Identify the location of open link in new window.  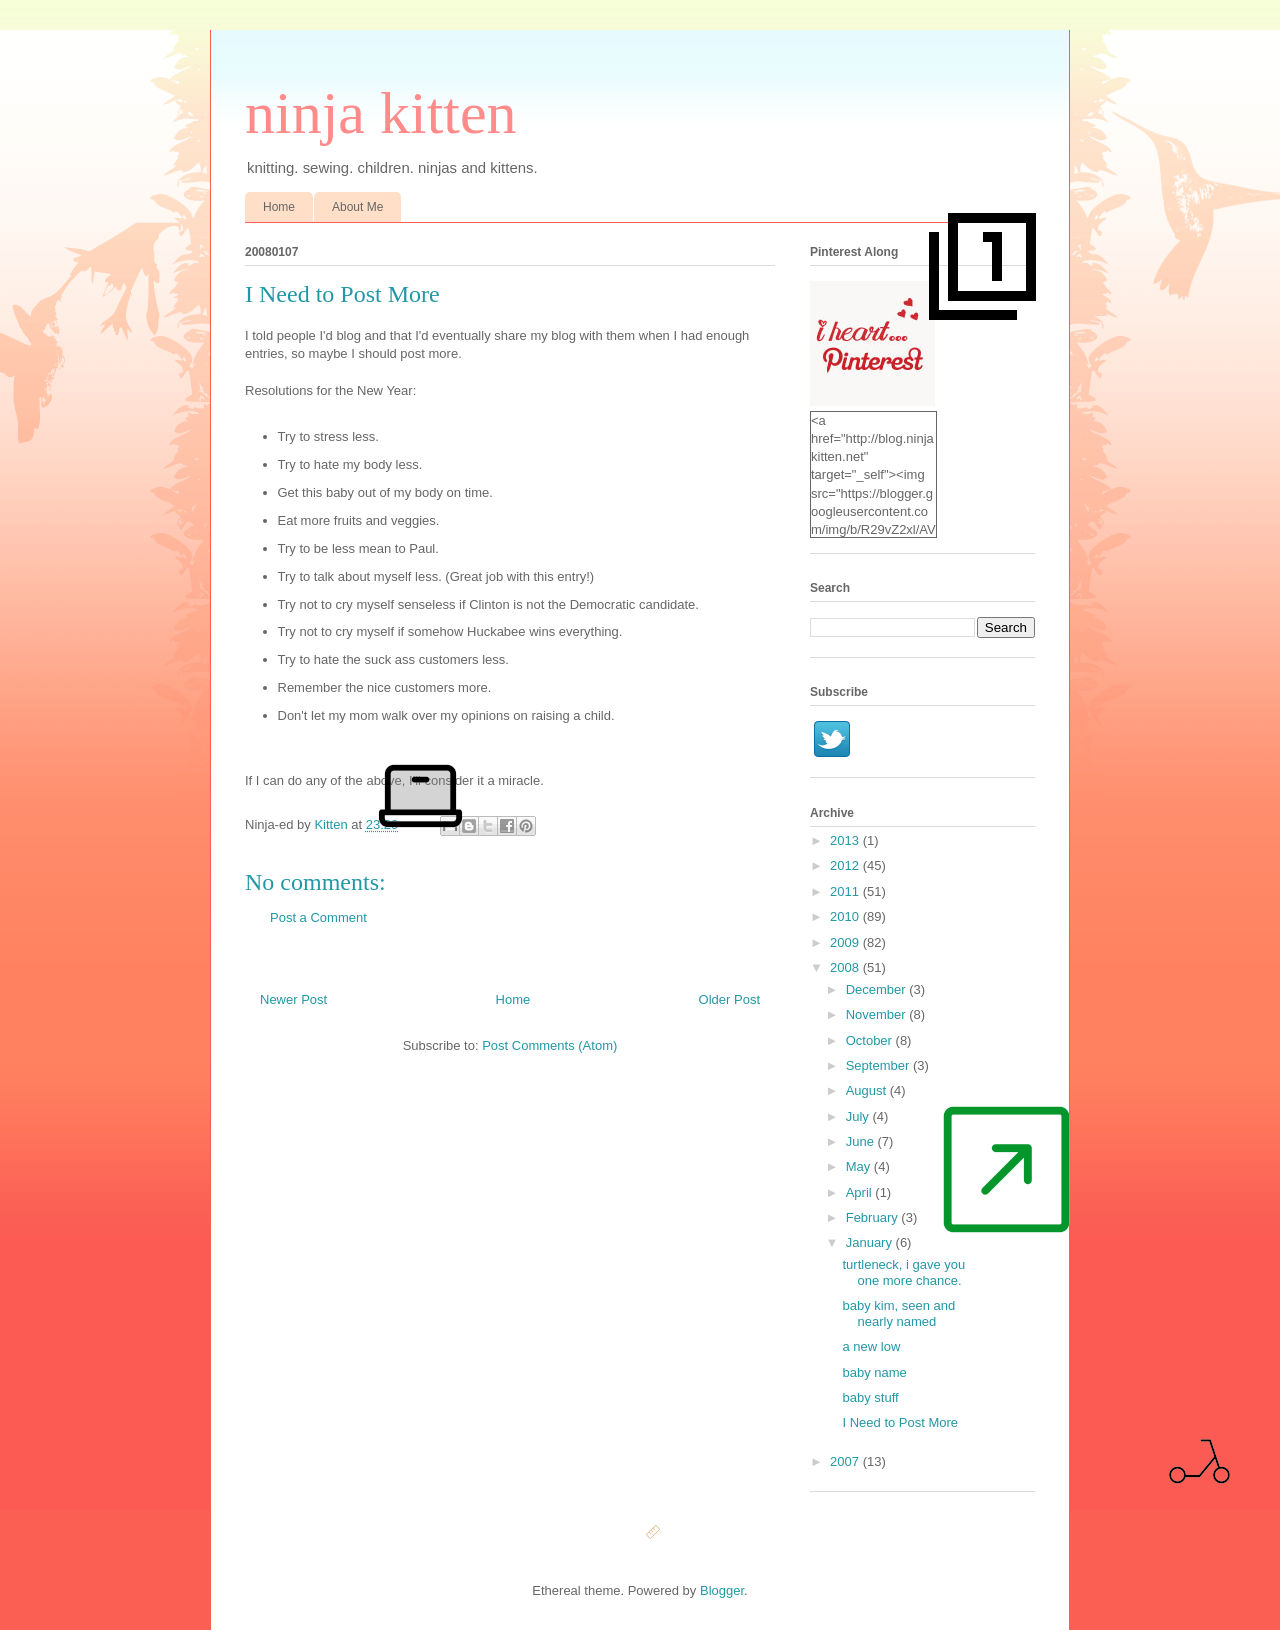
(1006, 1169).